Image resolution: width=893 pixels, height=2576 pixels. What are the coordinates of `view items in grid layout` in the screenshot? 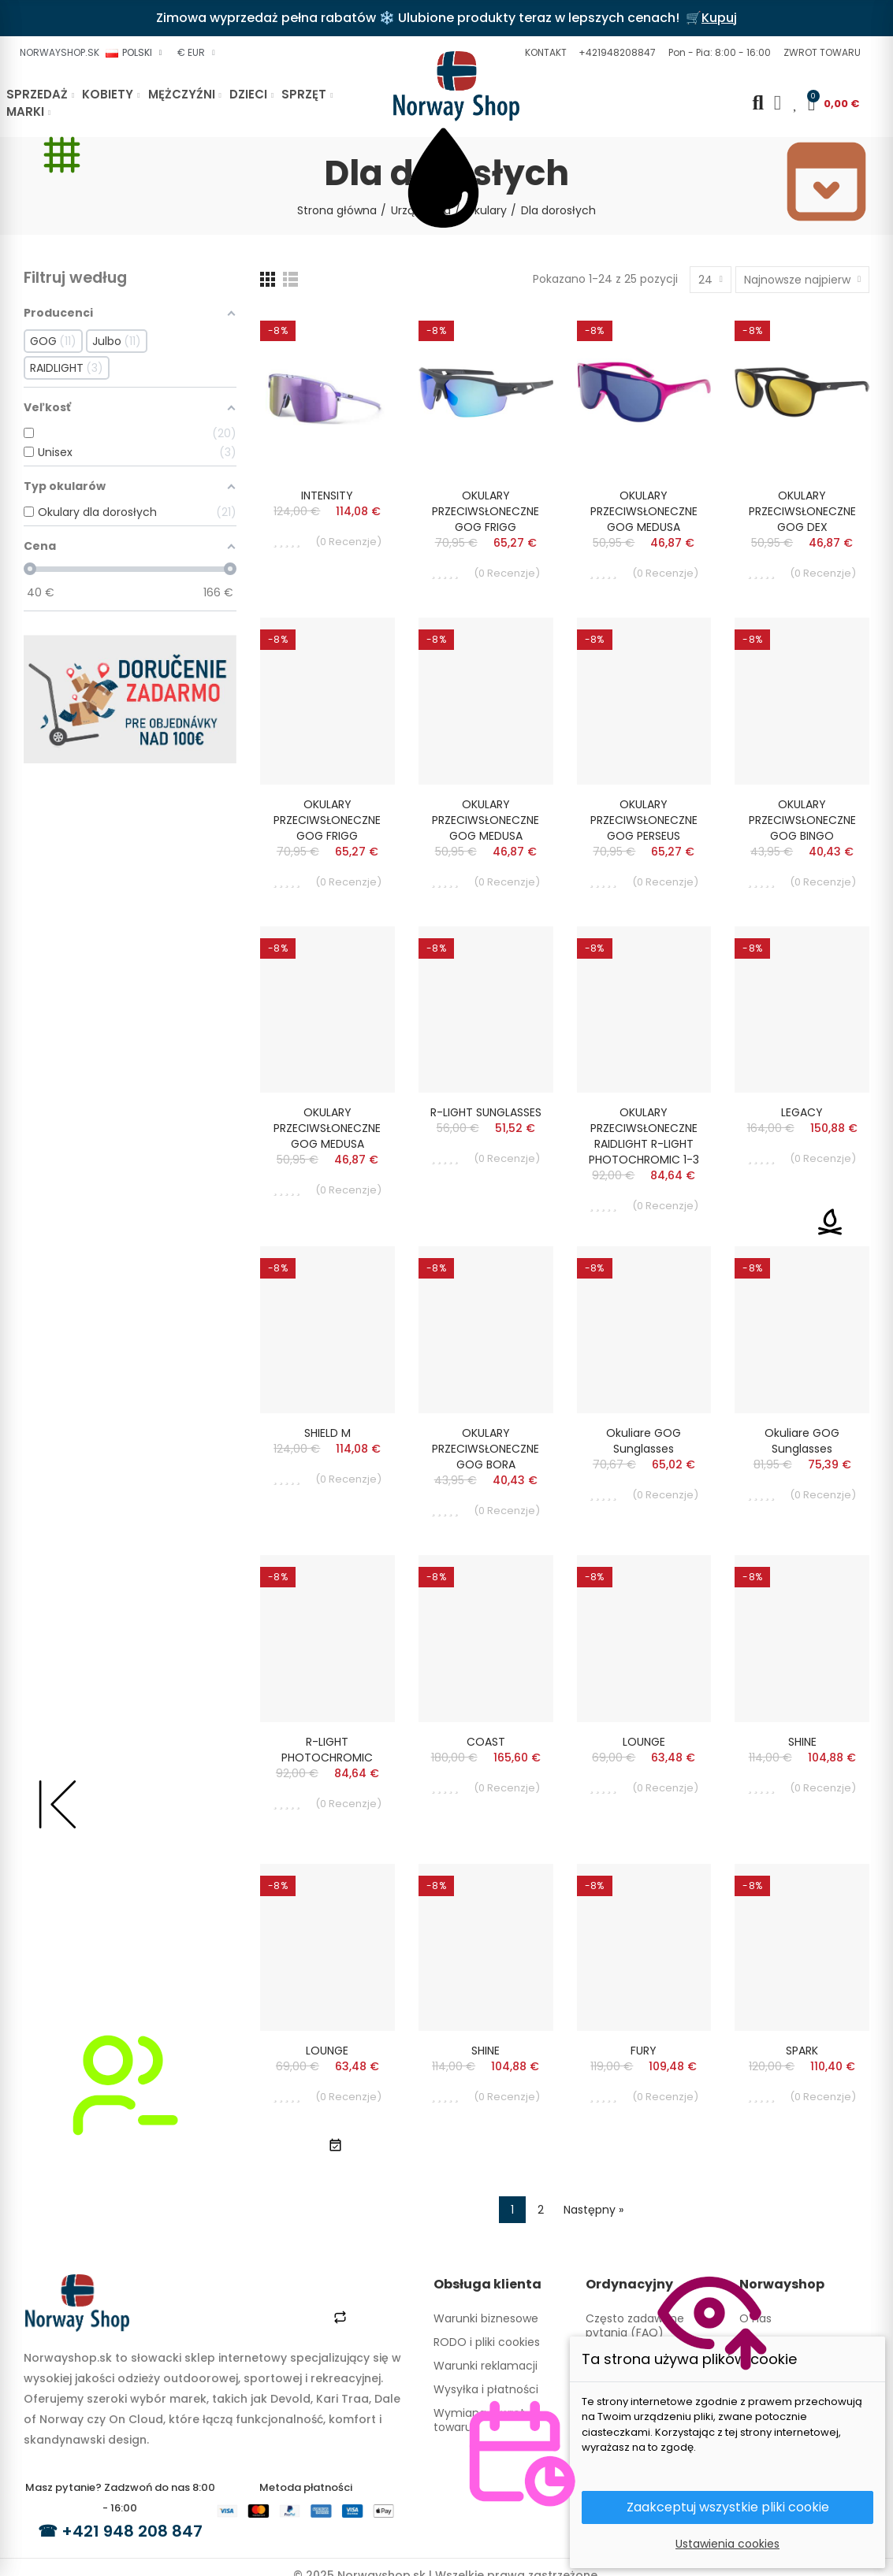 It's located at (61, 154).